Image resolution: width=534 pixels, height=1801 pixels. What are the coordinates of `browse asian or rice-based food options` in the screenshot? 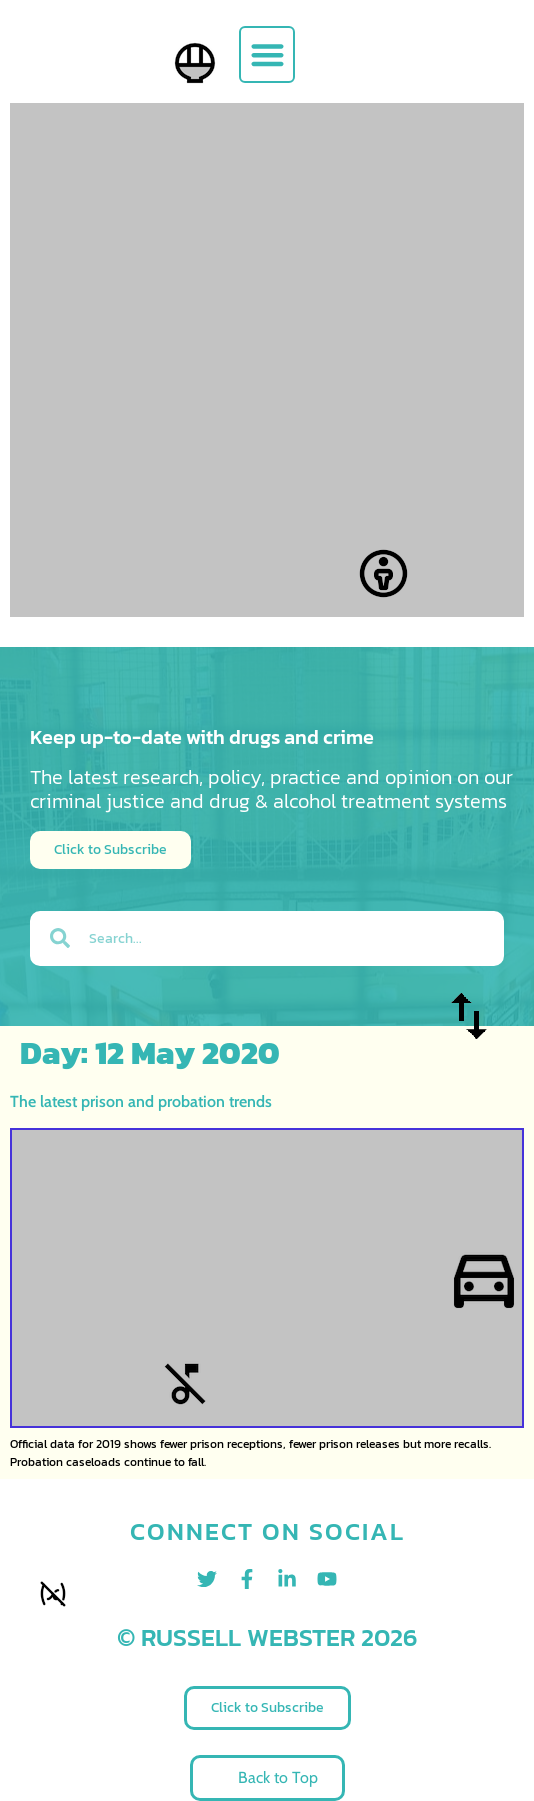 It's located at (195, 63).